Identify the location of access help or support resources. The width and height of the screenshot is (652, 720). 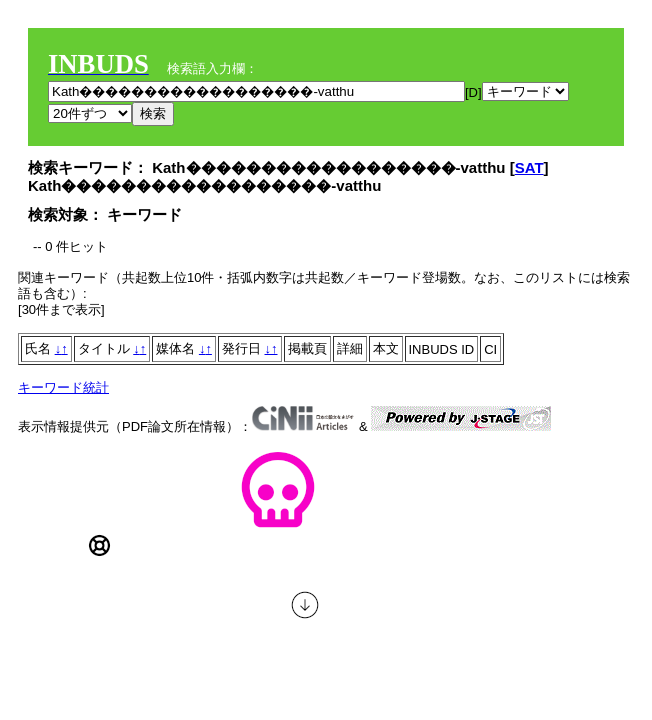
(99, 545).